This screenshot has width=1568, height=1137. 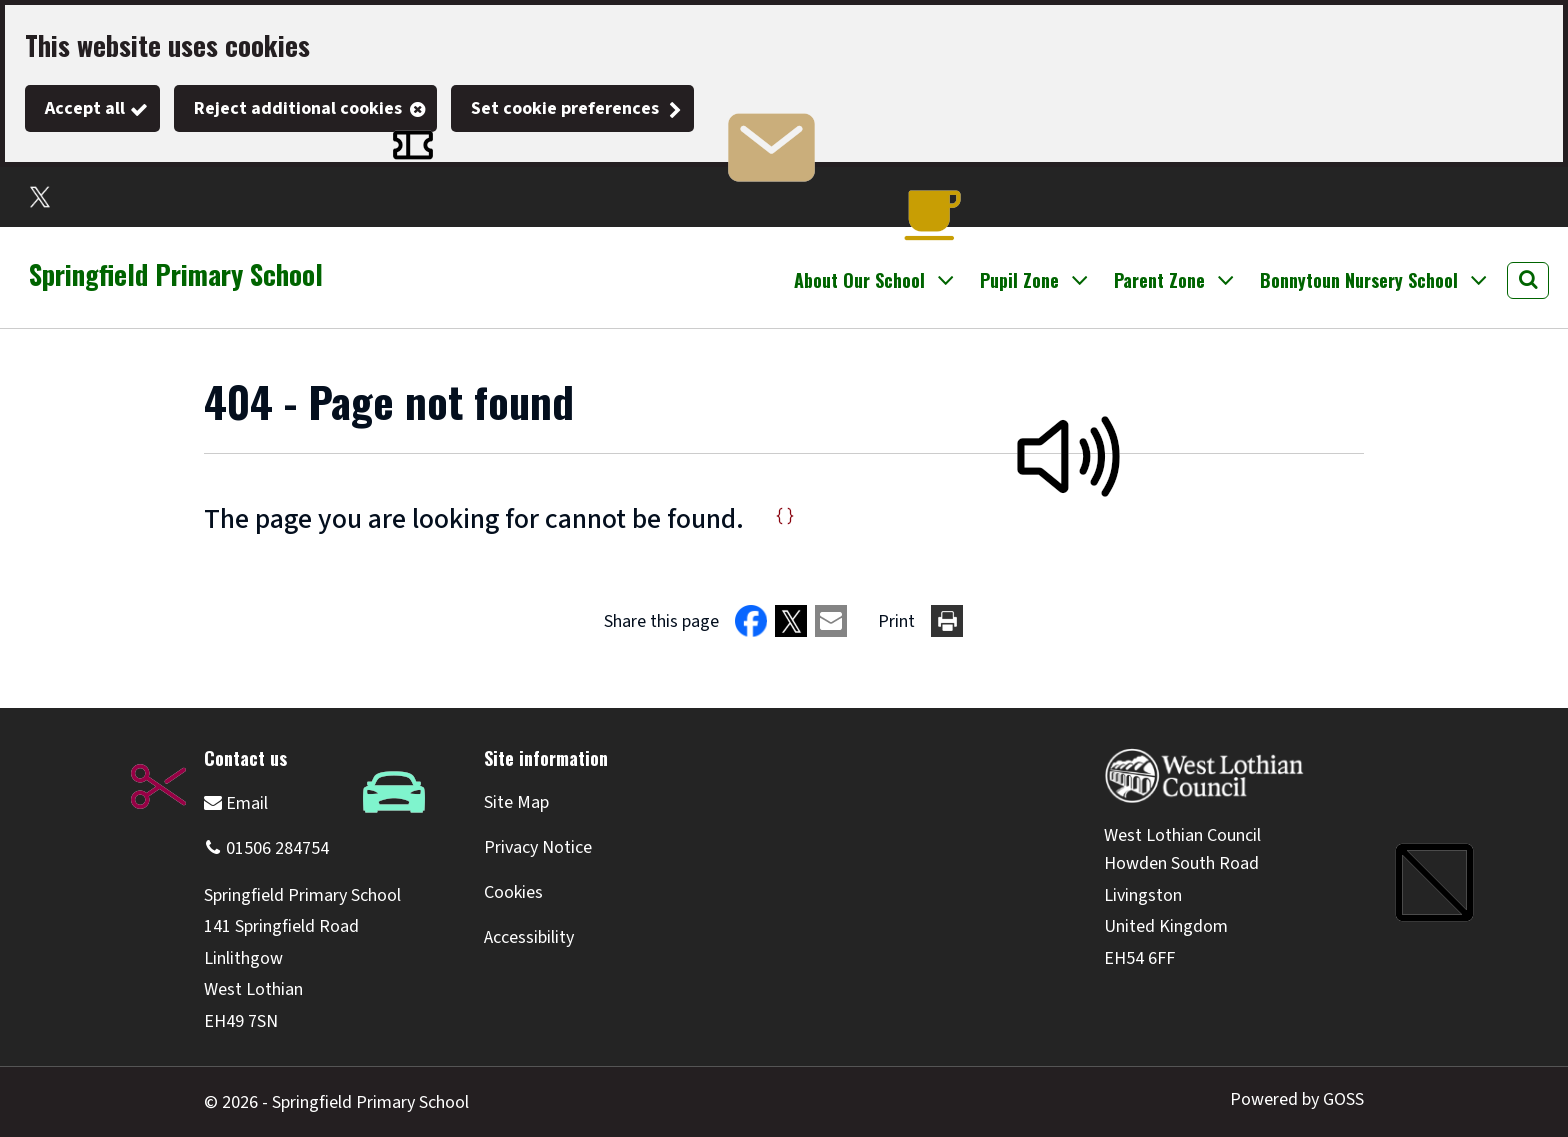 I want to click on adjust or increase audio volume, so click(x=1068, y=456).